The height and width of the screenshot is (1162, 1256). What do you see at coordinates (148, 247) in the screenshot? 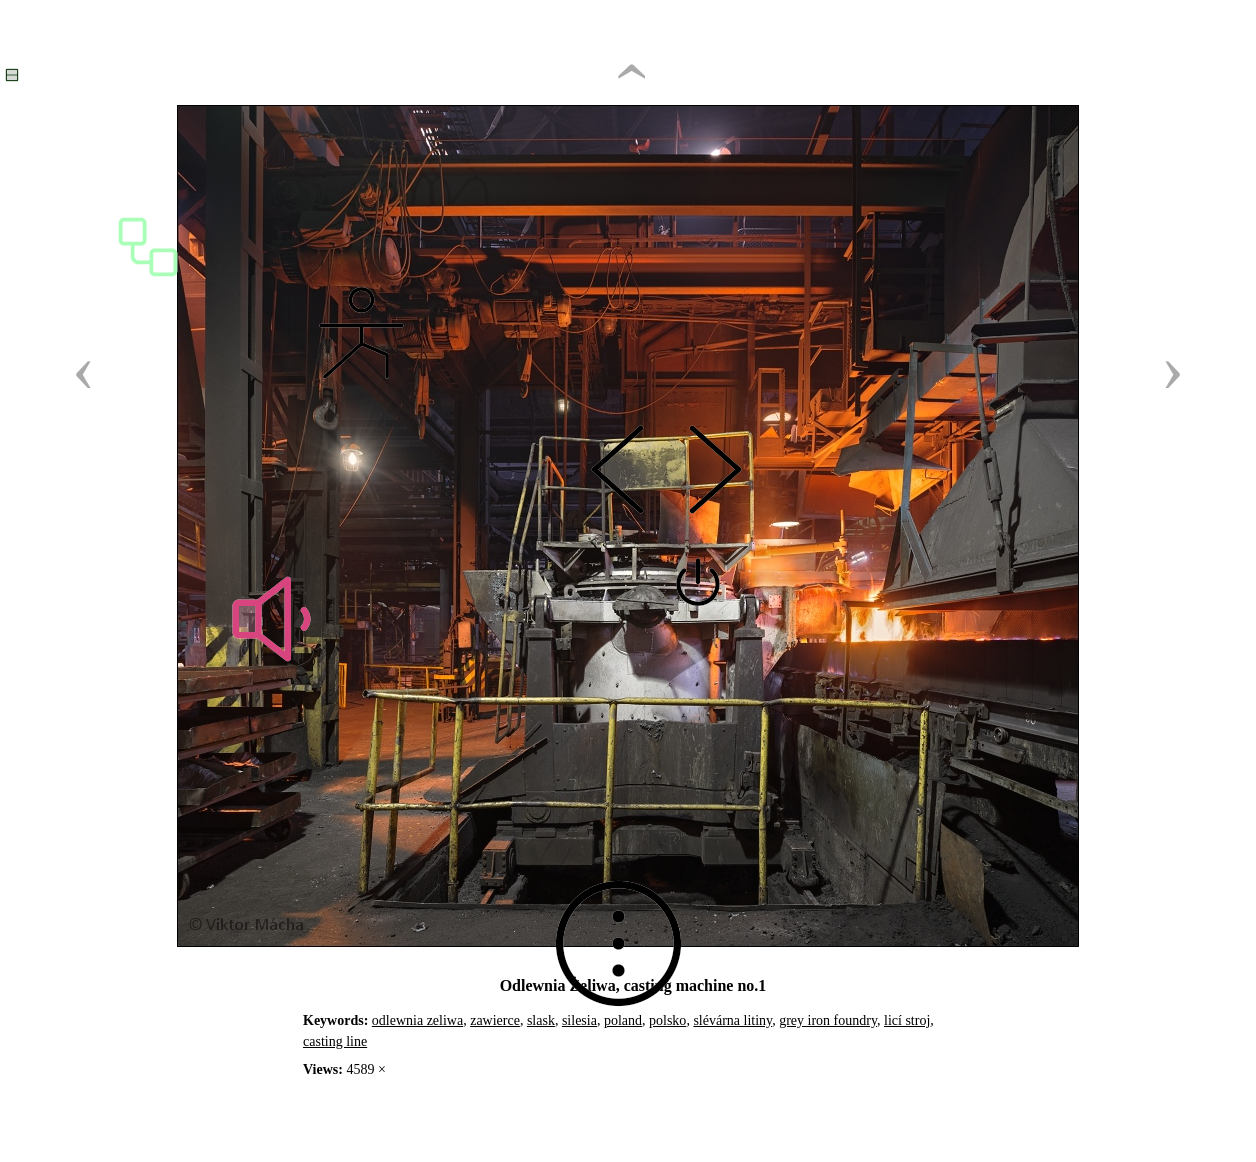
I see `view or manage automated workflows` at bounding box center [148, 247].